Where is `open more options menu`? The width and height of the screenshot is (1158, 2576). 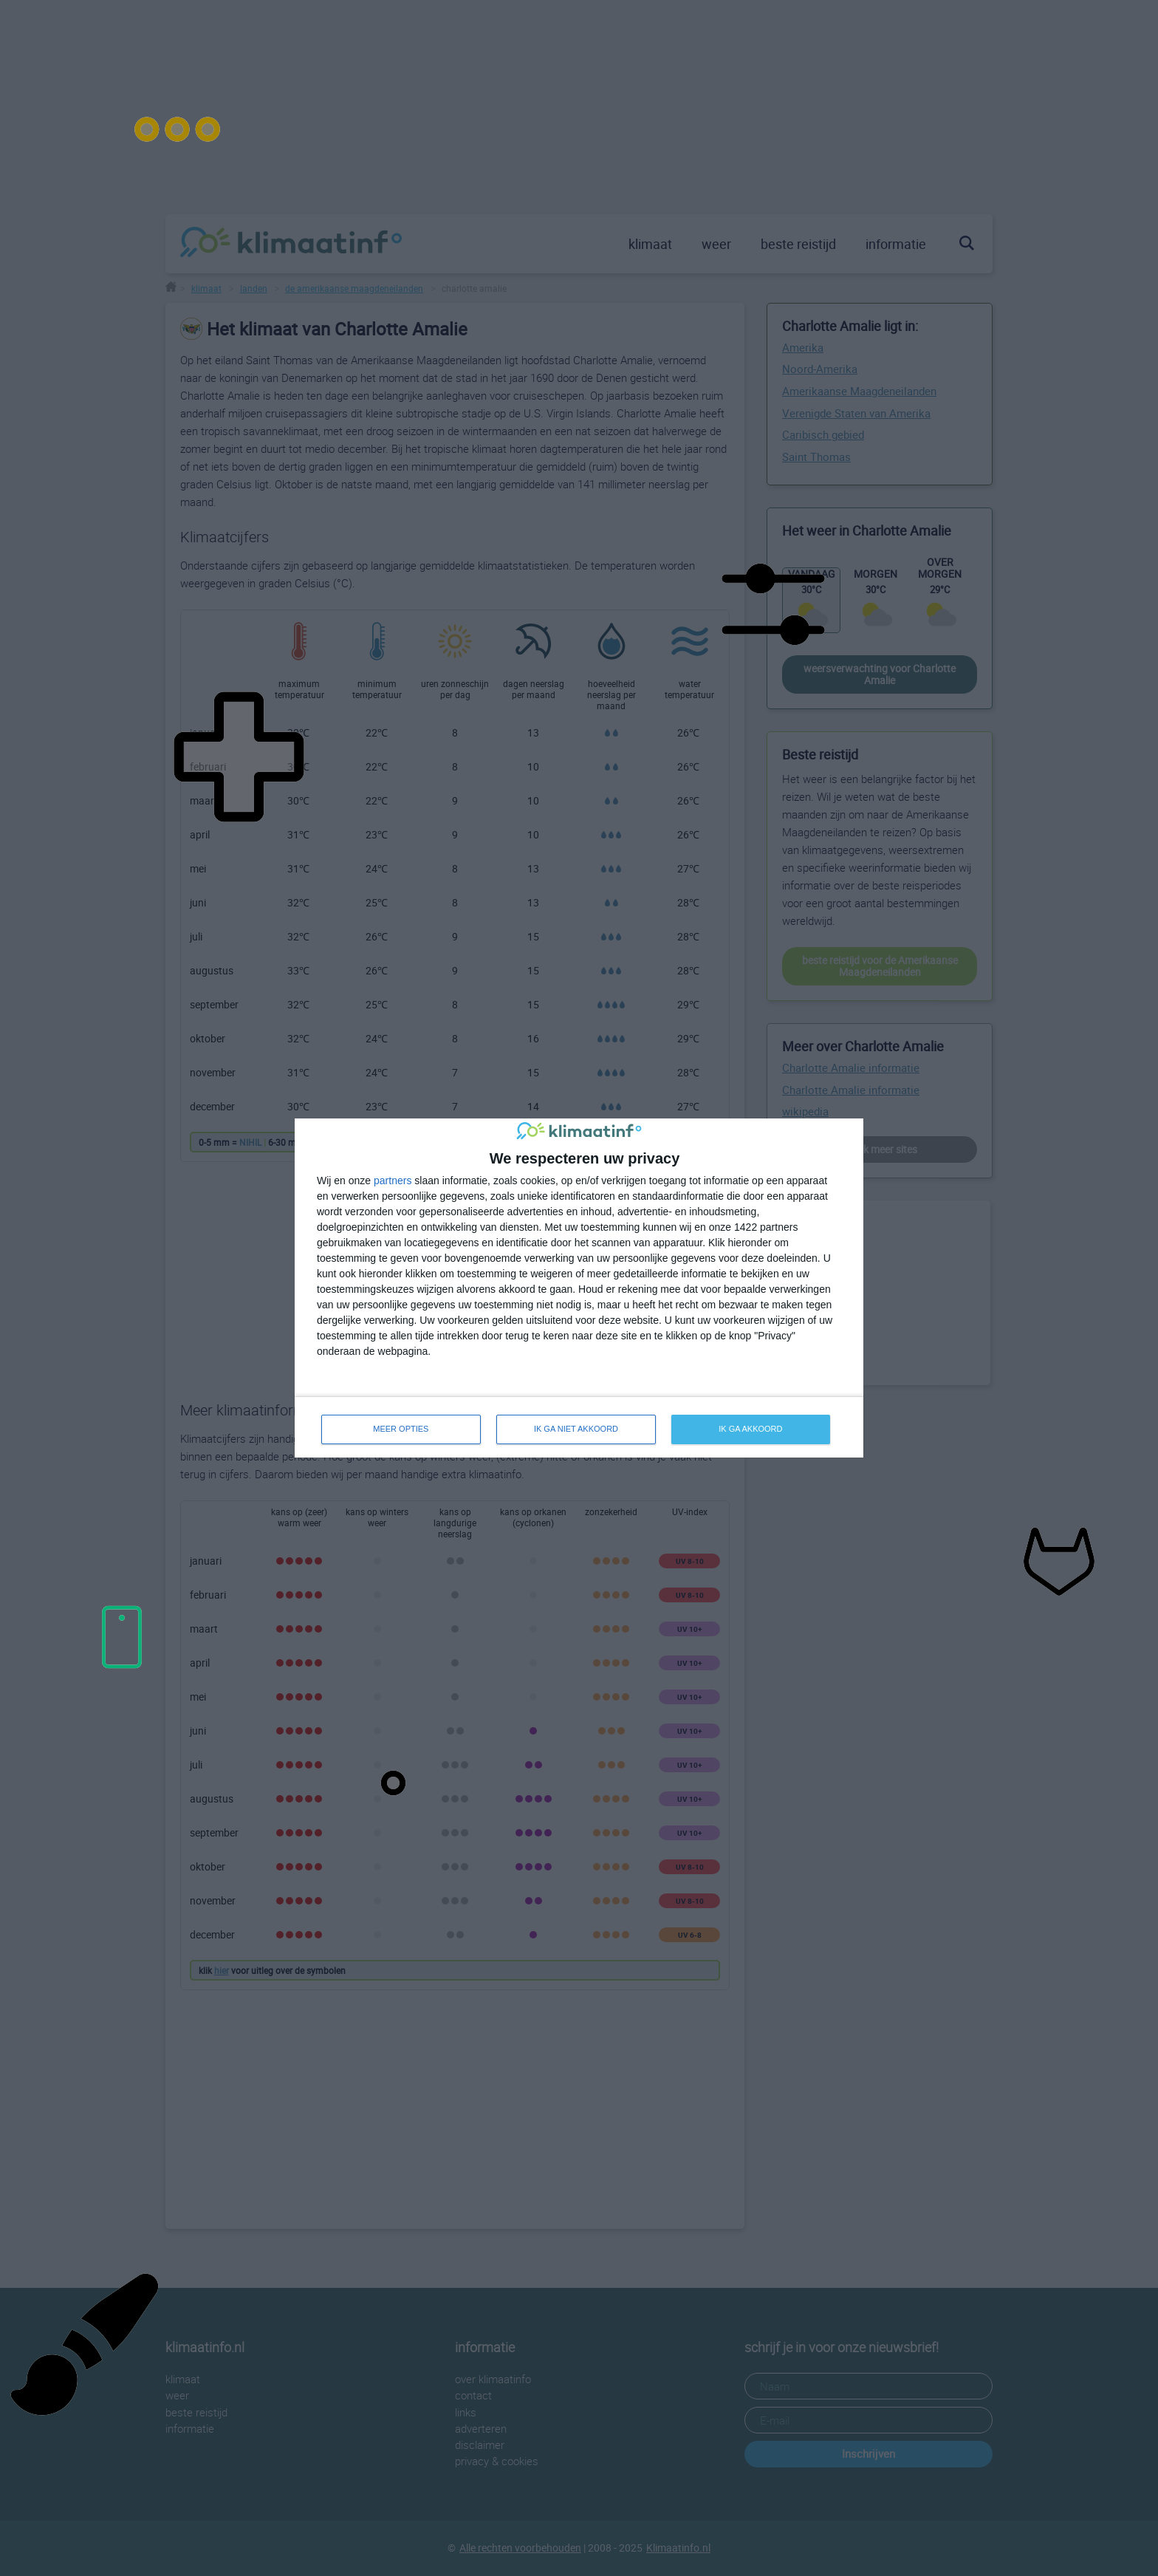
open more options menu is located at coordinates (177, 129).